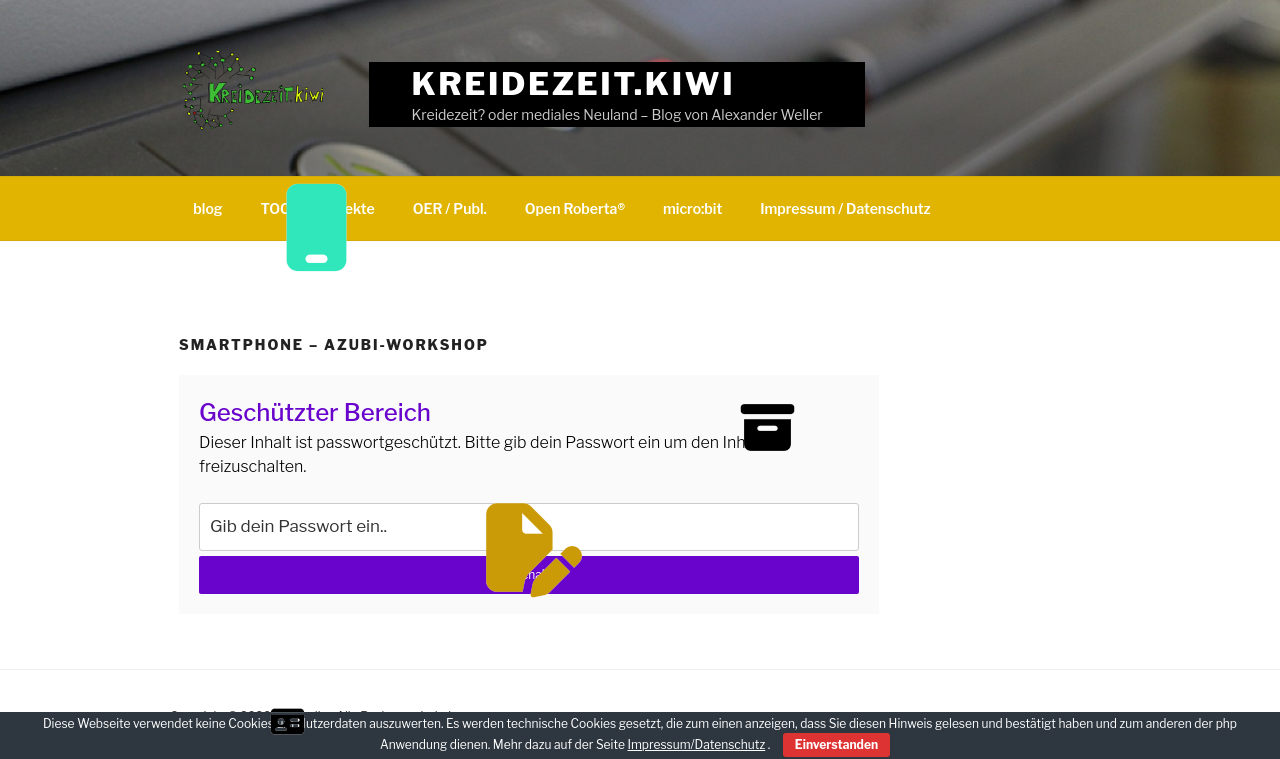  I want to click on access archived items or files, so click(767, 427).